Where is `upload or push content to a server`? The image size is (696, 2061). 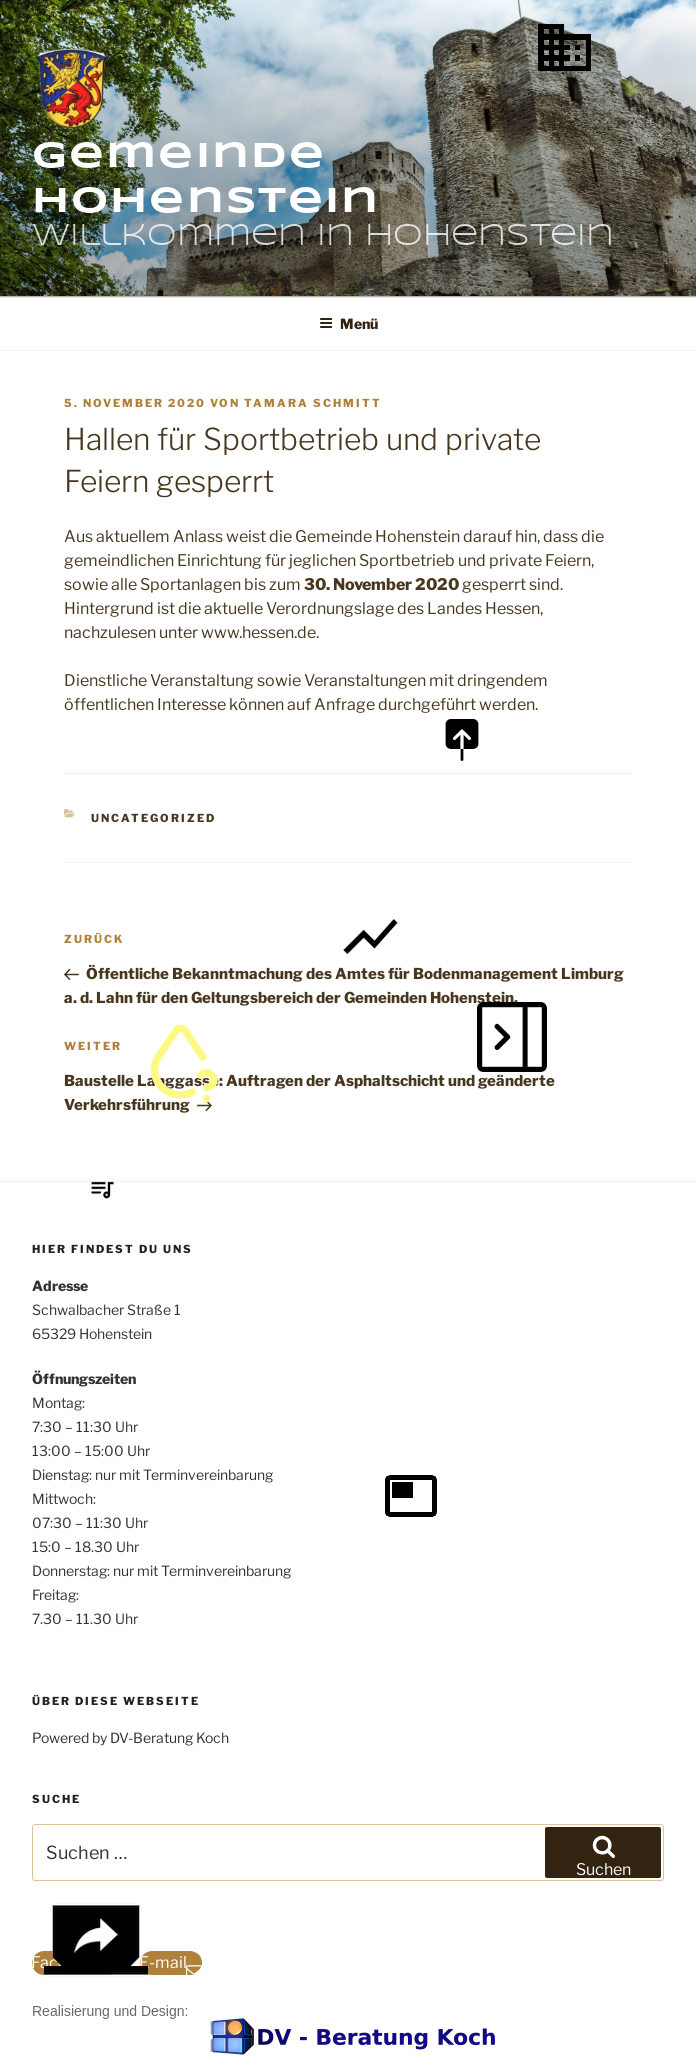 upload or push content to a server is located at coordinates (462, 740).